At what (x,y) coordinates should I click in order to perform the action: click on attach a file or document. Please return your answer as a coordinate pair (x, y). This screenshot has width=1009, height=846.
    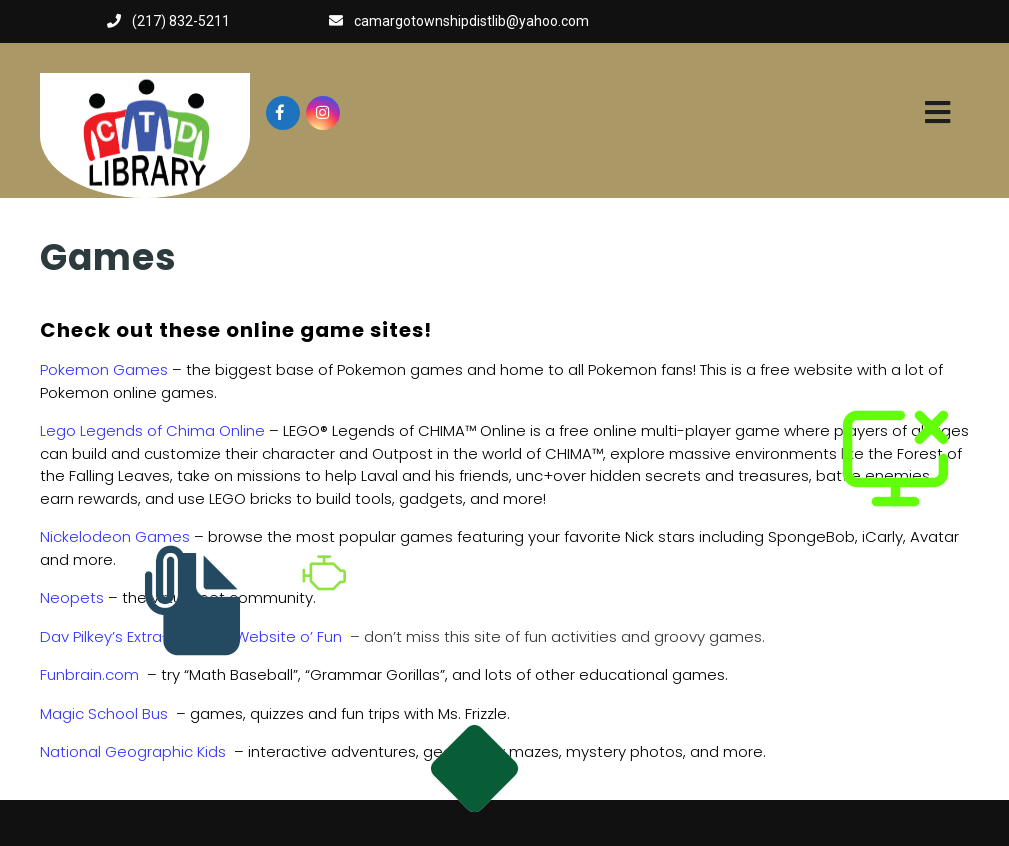
    Looking at the image, I should click on (192, 600).